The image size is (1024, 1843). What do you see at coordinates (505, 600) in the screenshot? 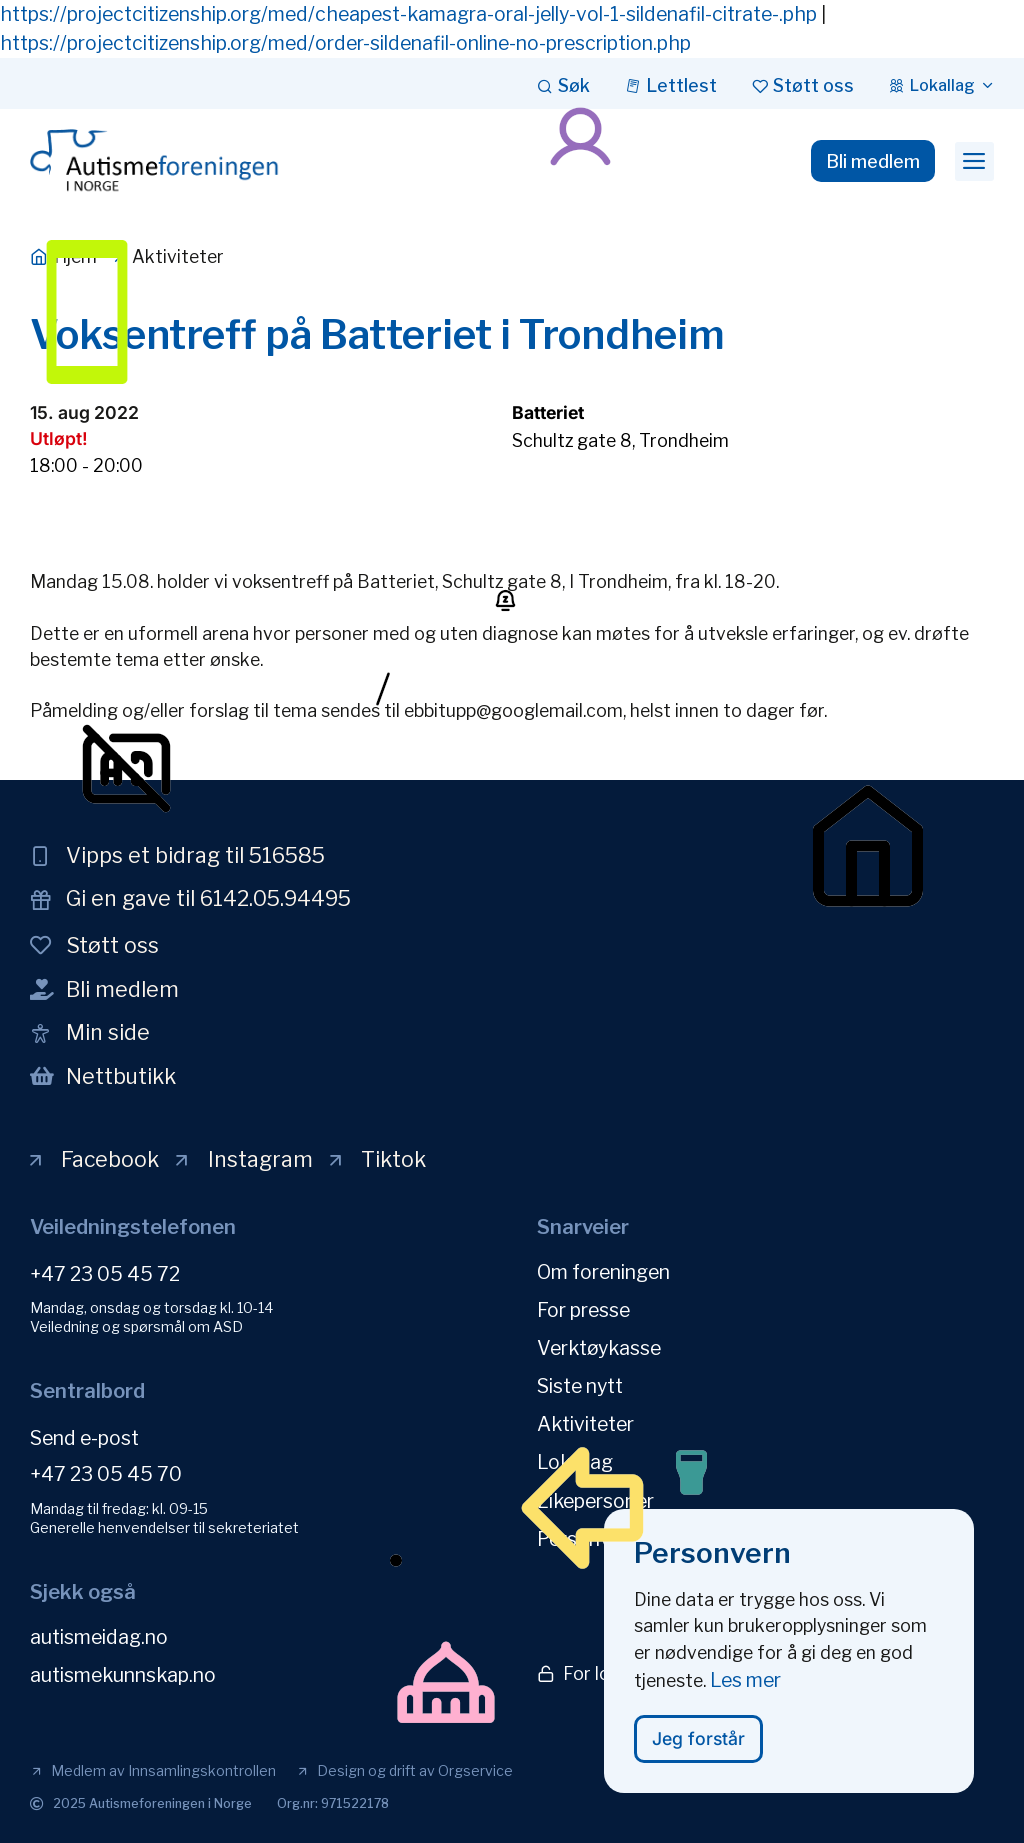
I see `snooze notifications` at bounding box center [505, 600].